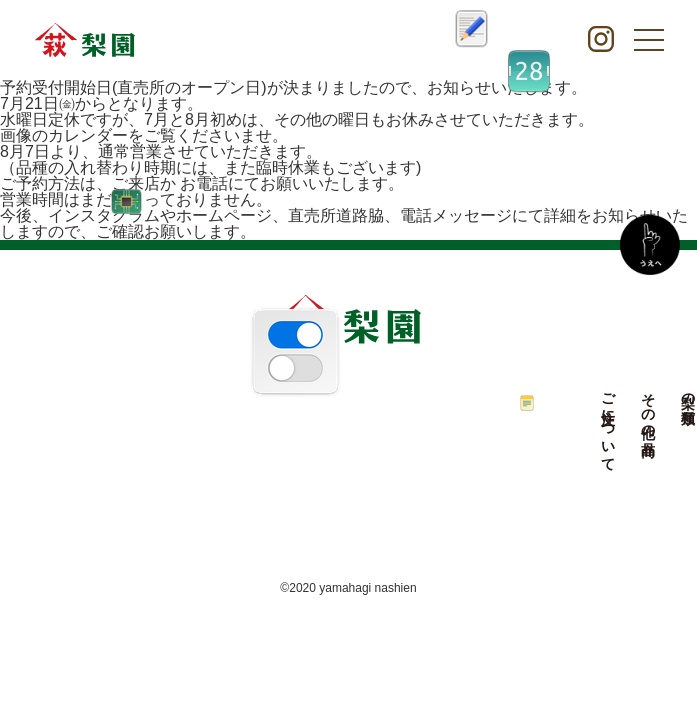 The height and width of the screenshot is (720, 697). I want to click on open the notes application, so click(527, 403).